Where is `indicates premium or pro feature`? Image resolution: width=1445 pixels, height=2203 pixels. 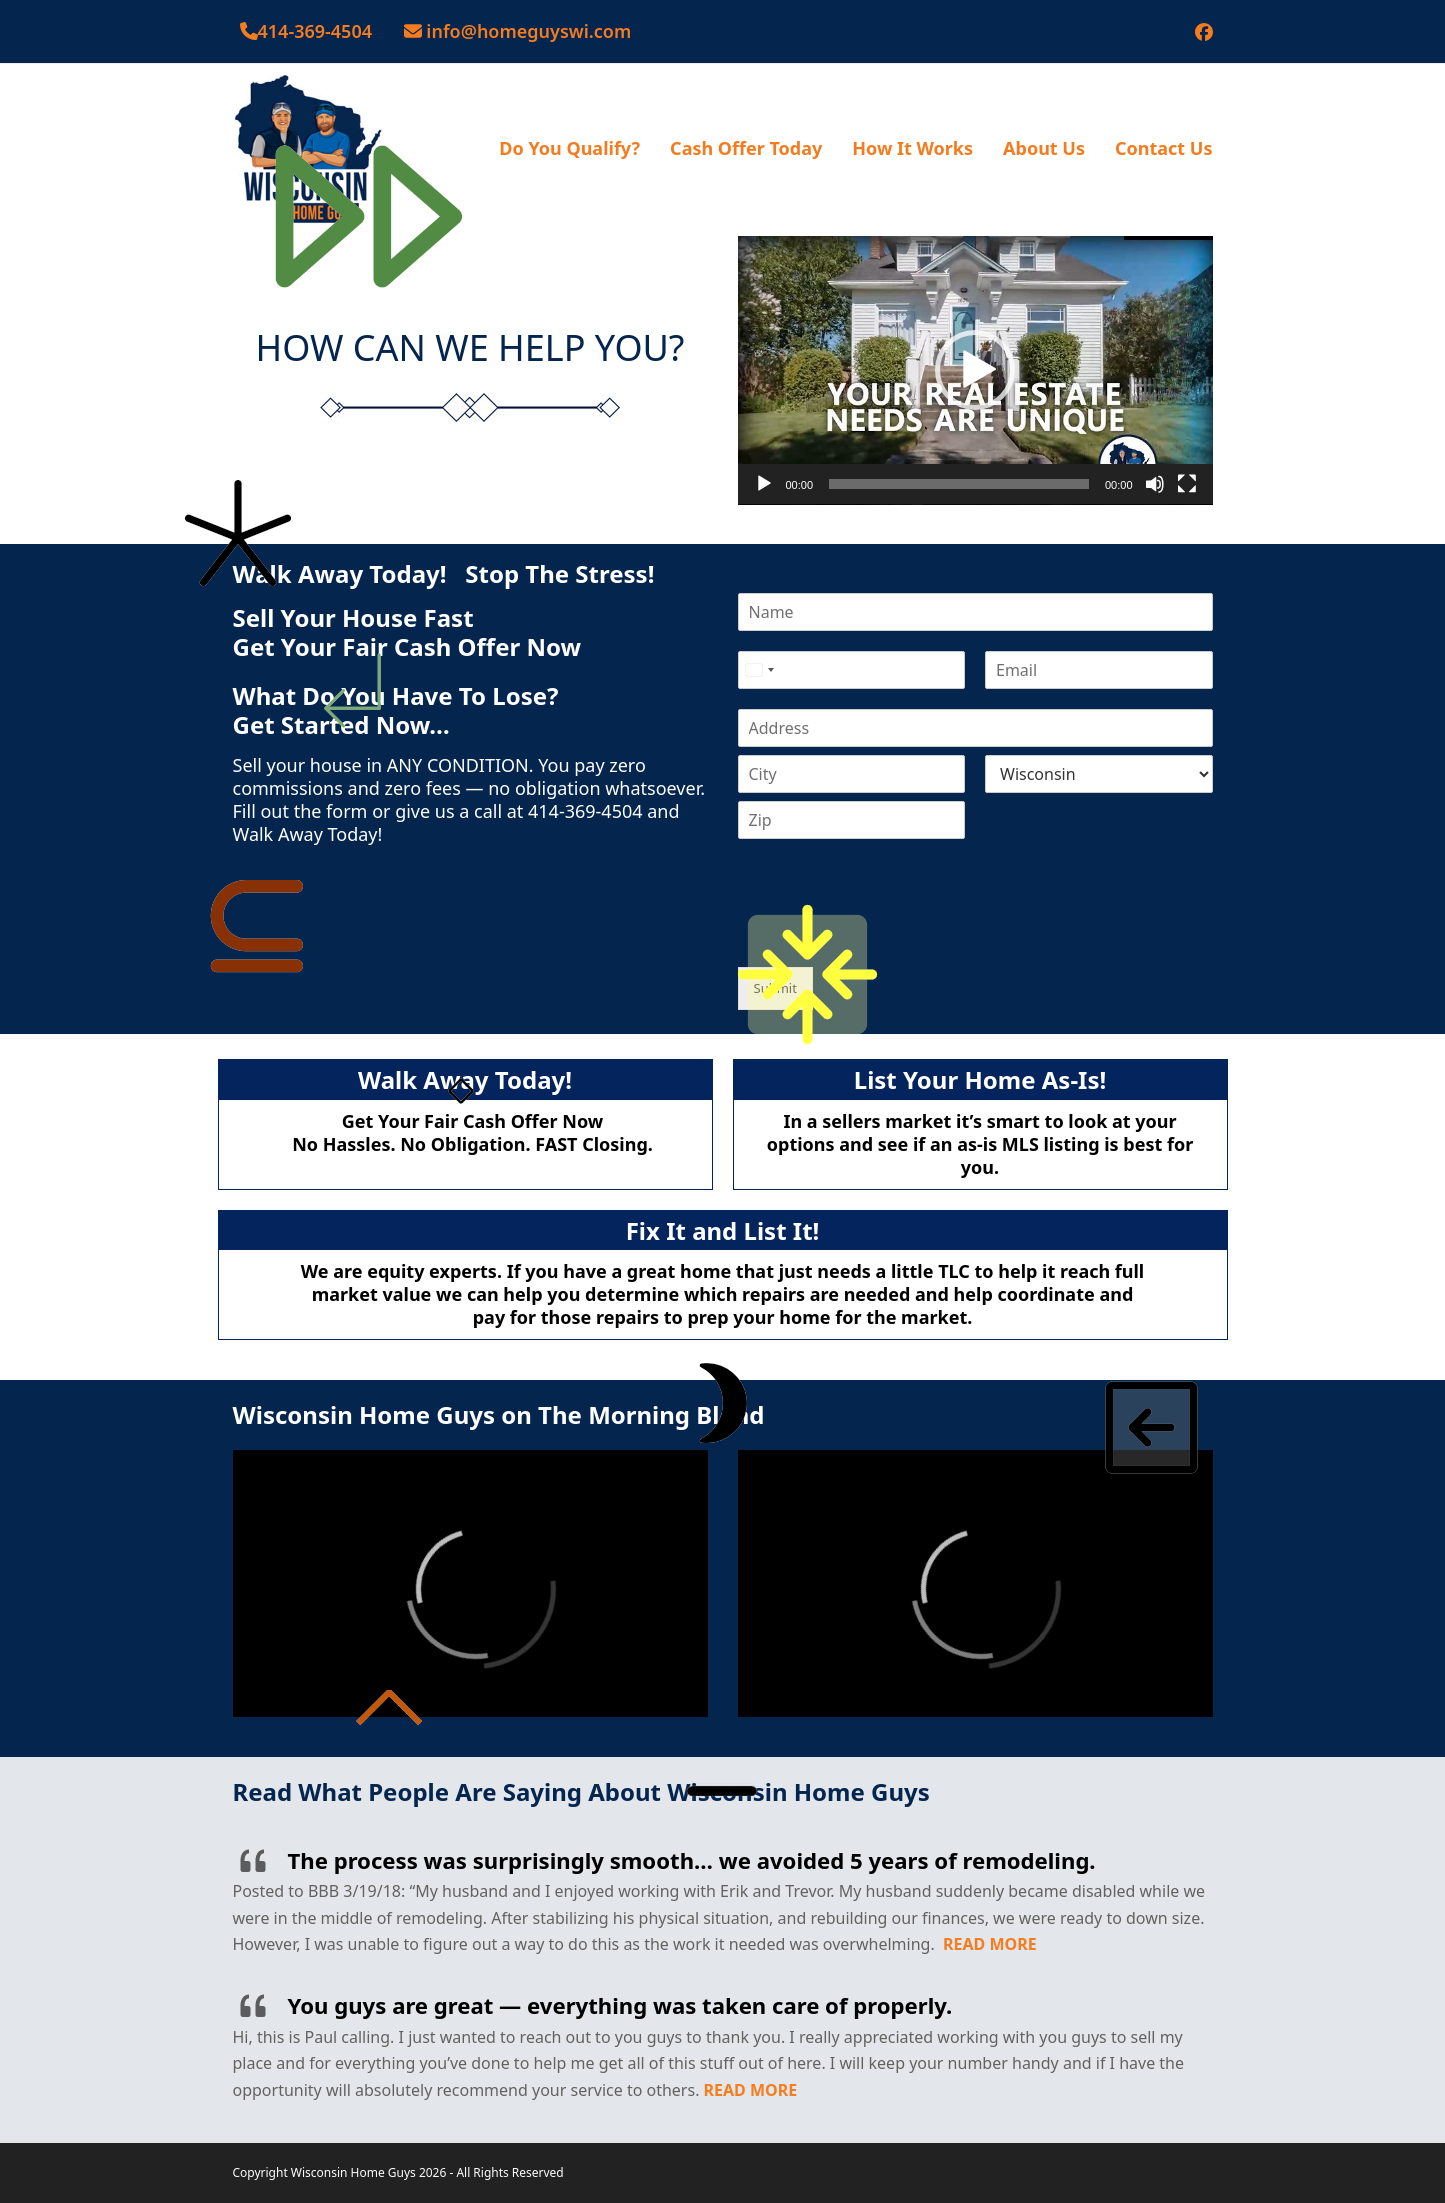
indicates premium or pro feature is located at coordinates (461, 1091).